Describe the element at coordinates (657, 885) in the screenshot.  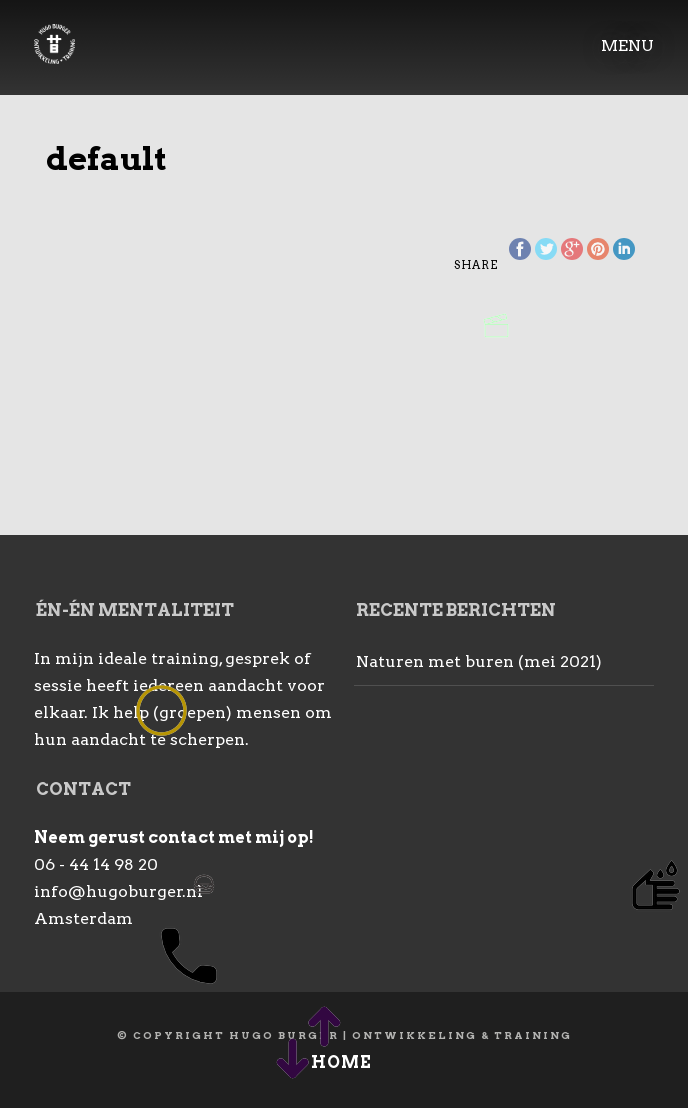
I see `wash your hands reminder` at that location.